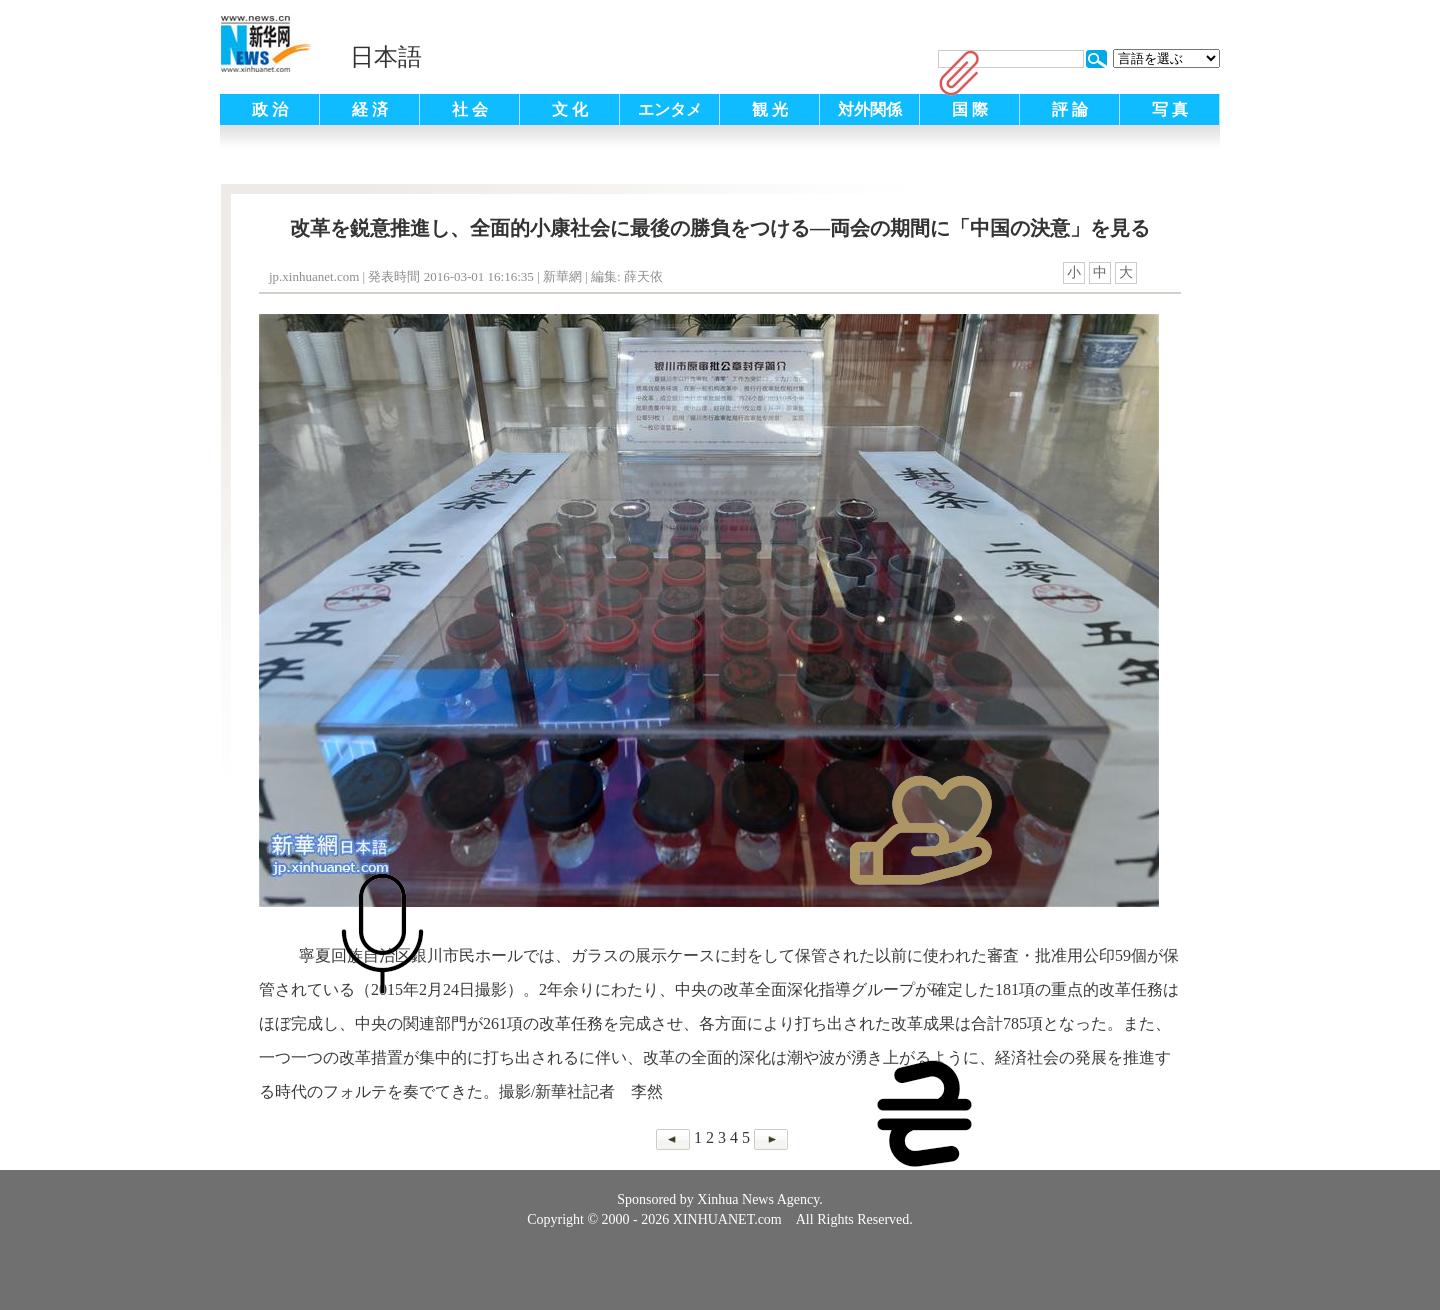 This screenshot has height=1310, width=1440. Describe the element at coordinates (960, 73) in the screenshot. I see `attach a file to your message` at that location.